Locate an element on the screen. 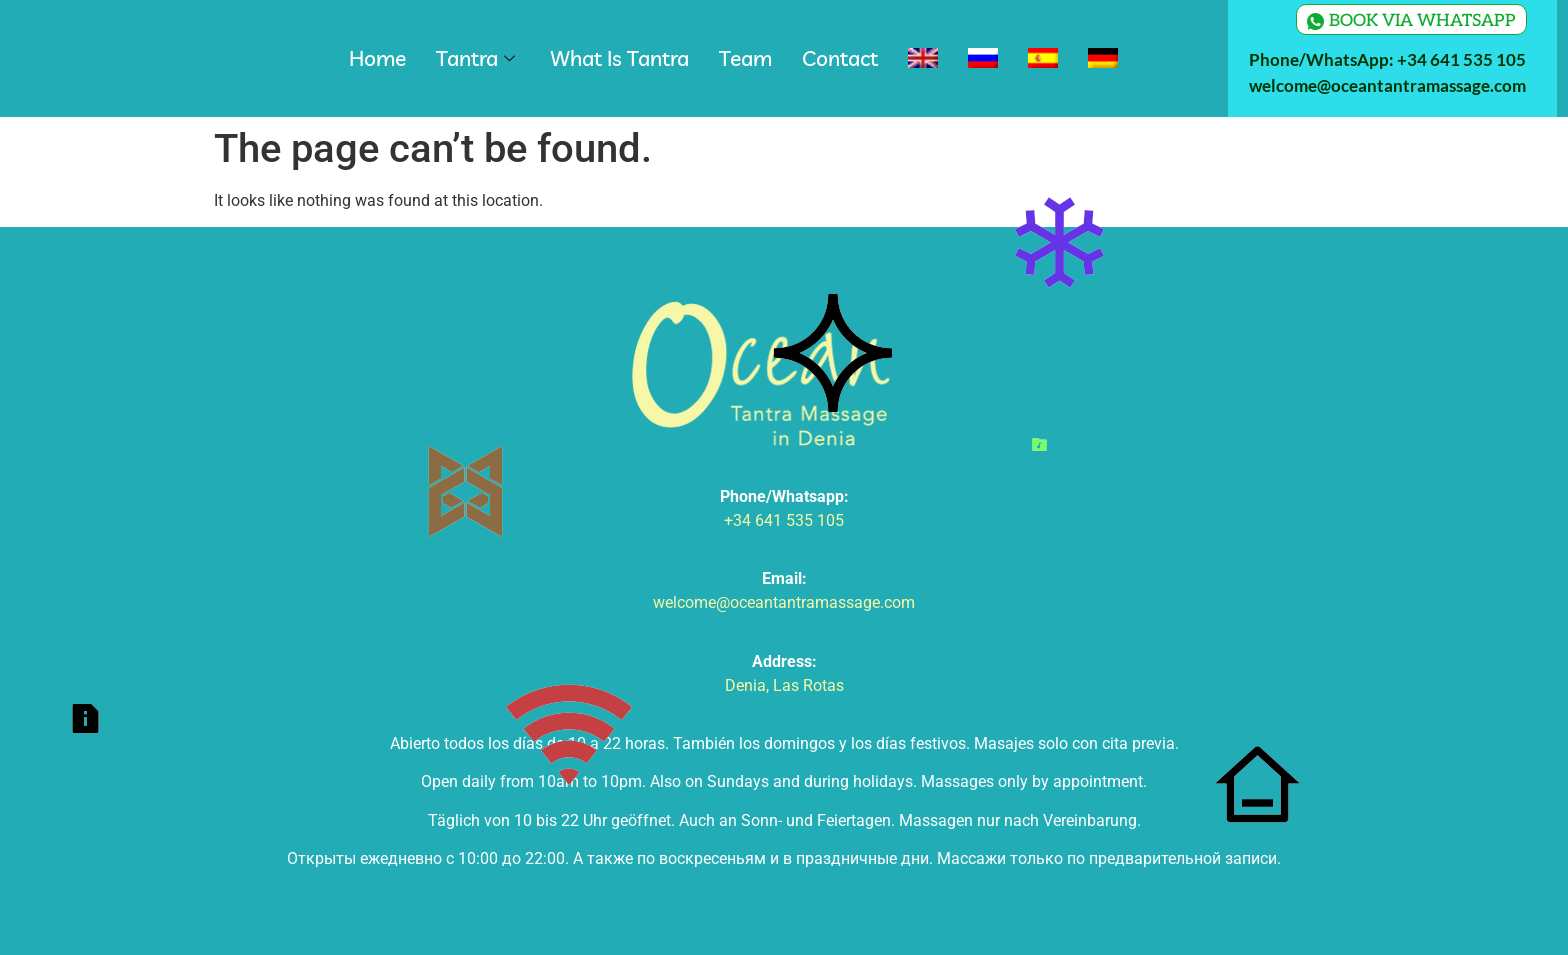 Image resolution: width=1568 pixels, height=955 pixels. activate cooling or air conditioning mode is located at coordinates (1059, 242).